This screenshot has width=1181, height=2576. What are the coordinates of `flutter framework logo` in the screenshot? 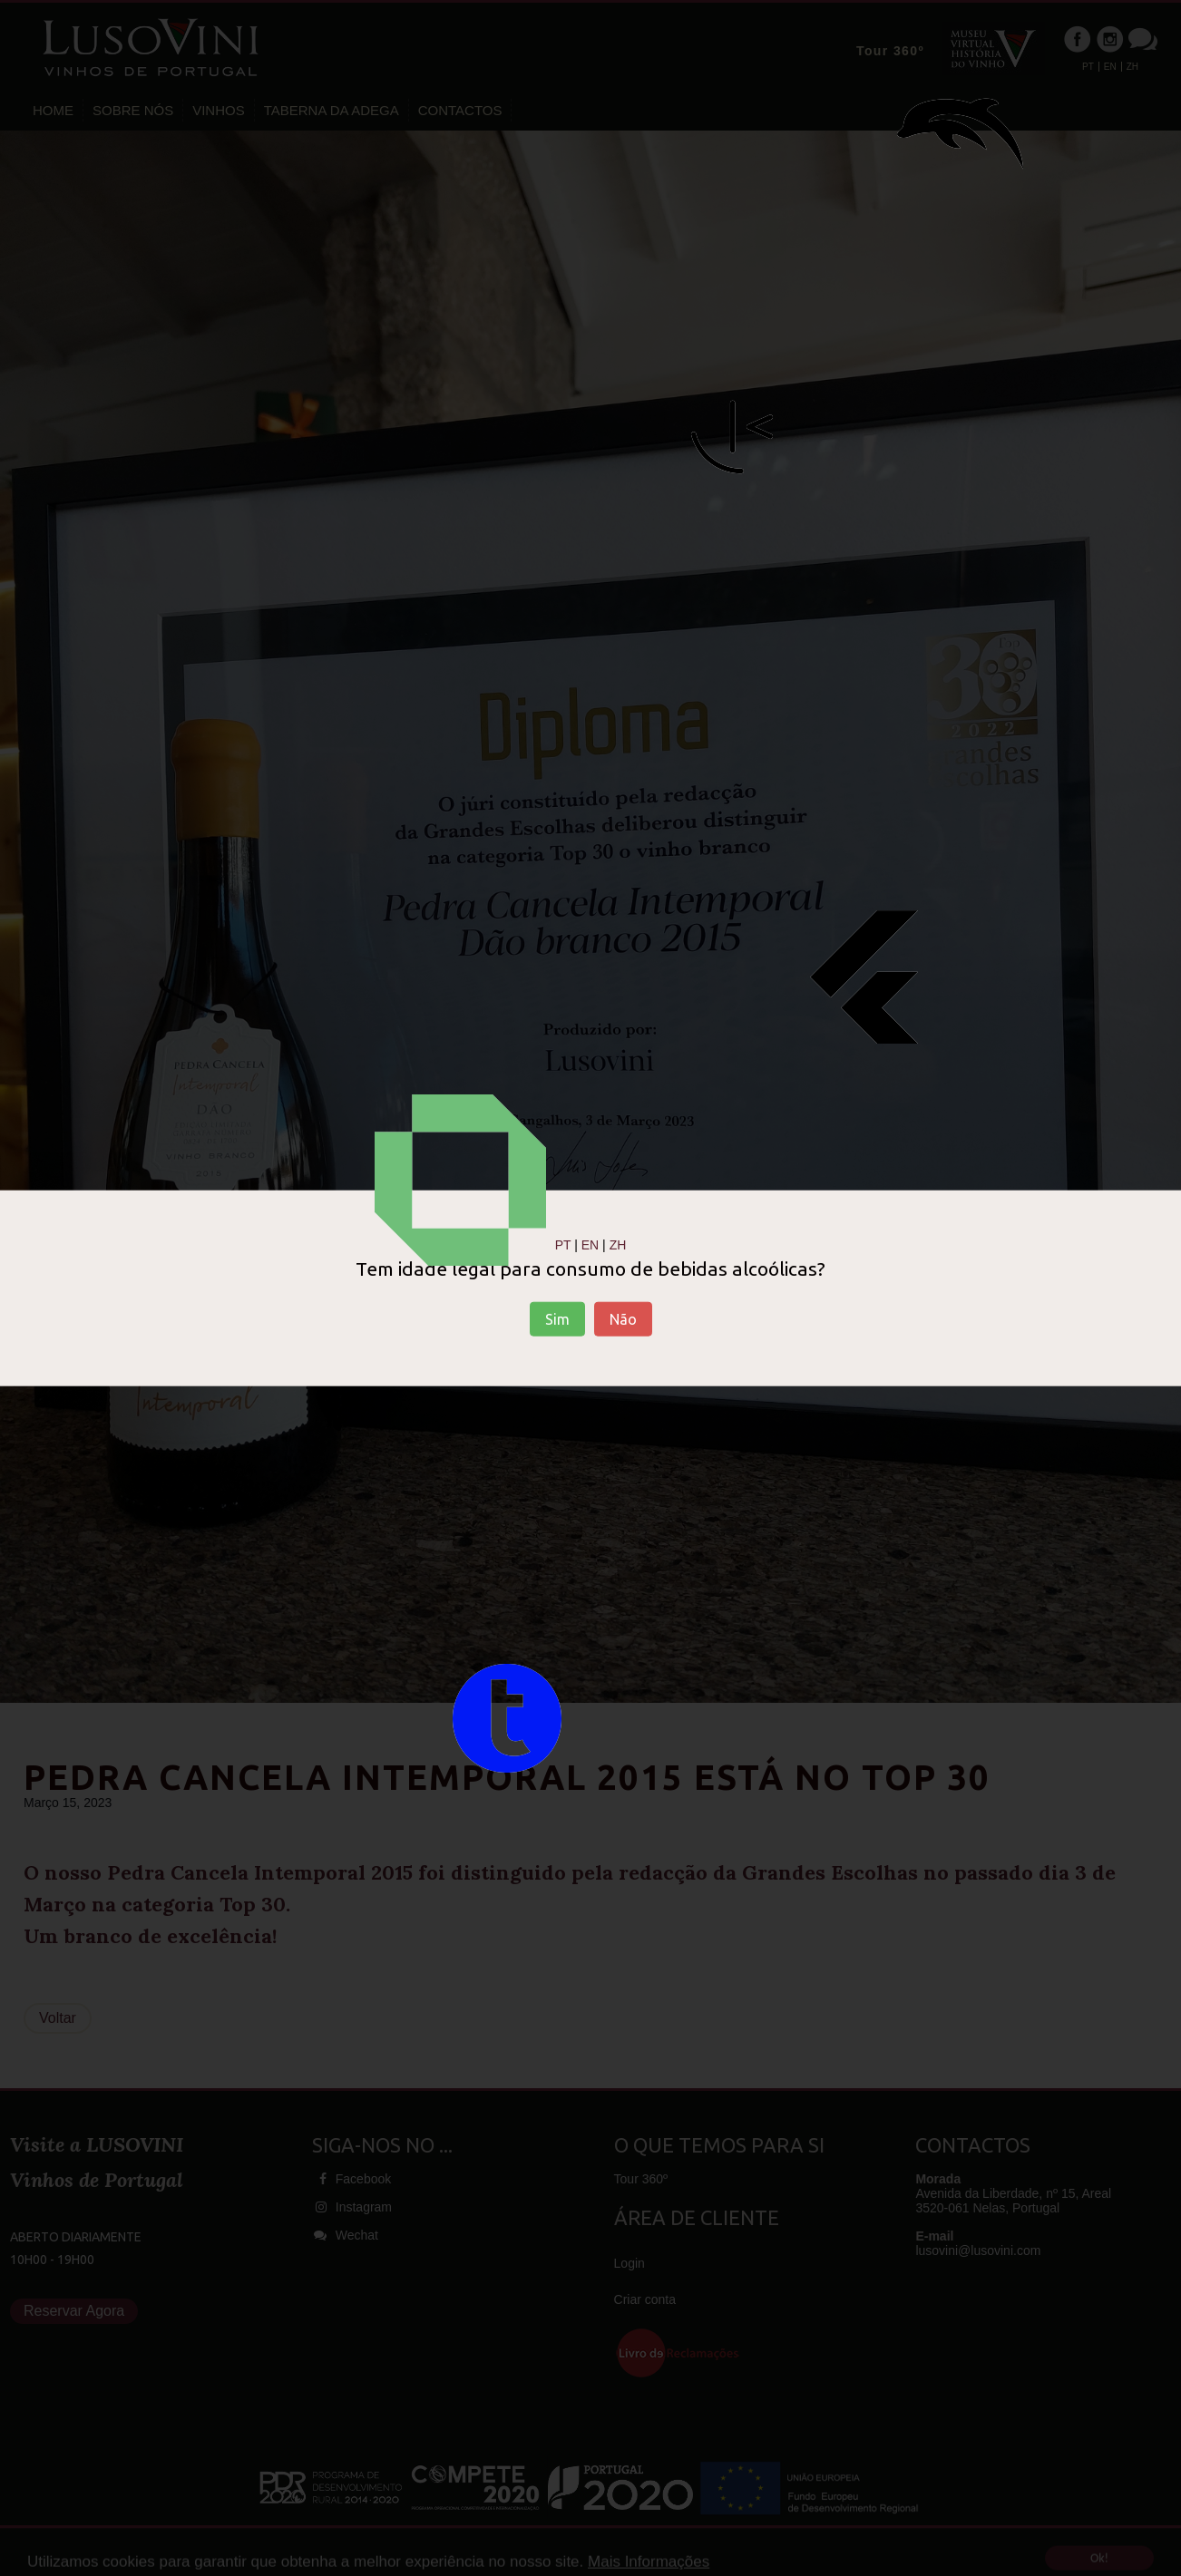 It's located at (864, 977).